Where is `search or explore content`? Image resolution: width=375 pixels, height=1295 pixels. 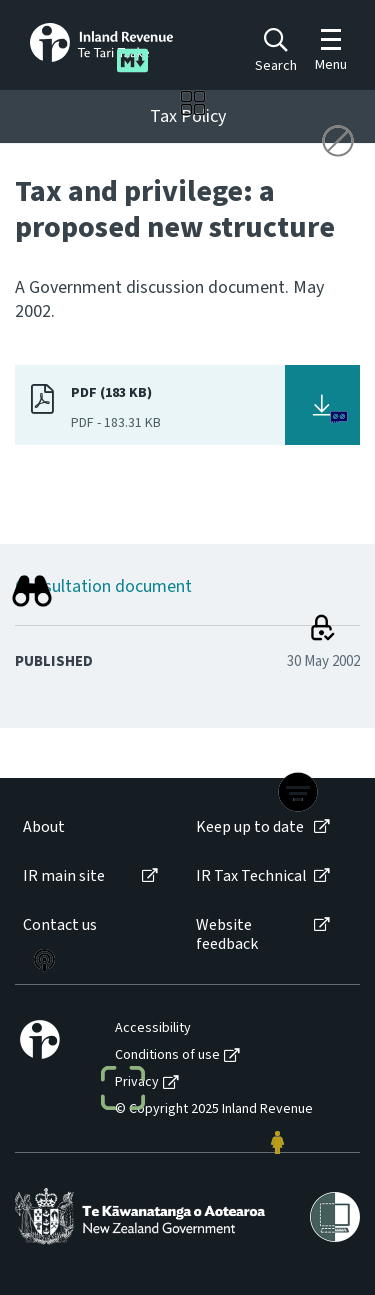 search or explore content is located at coordinates (32, 591).